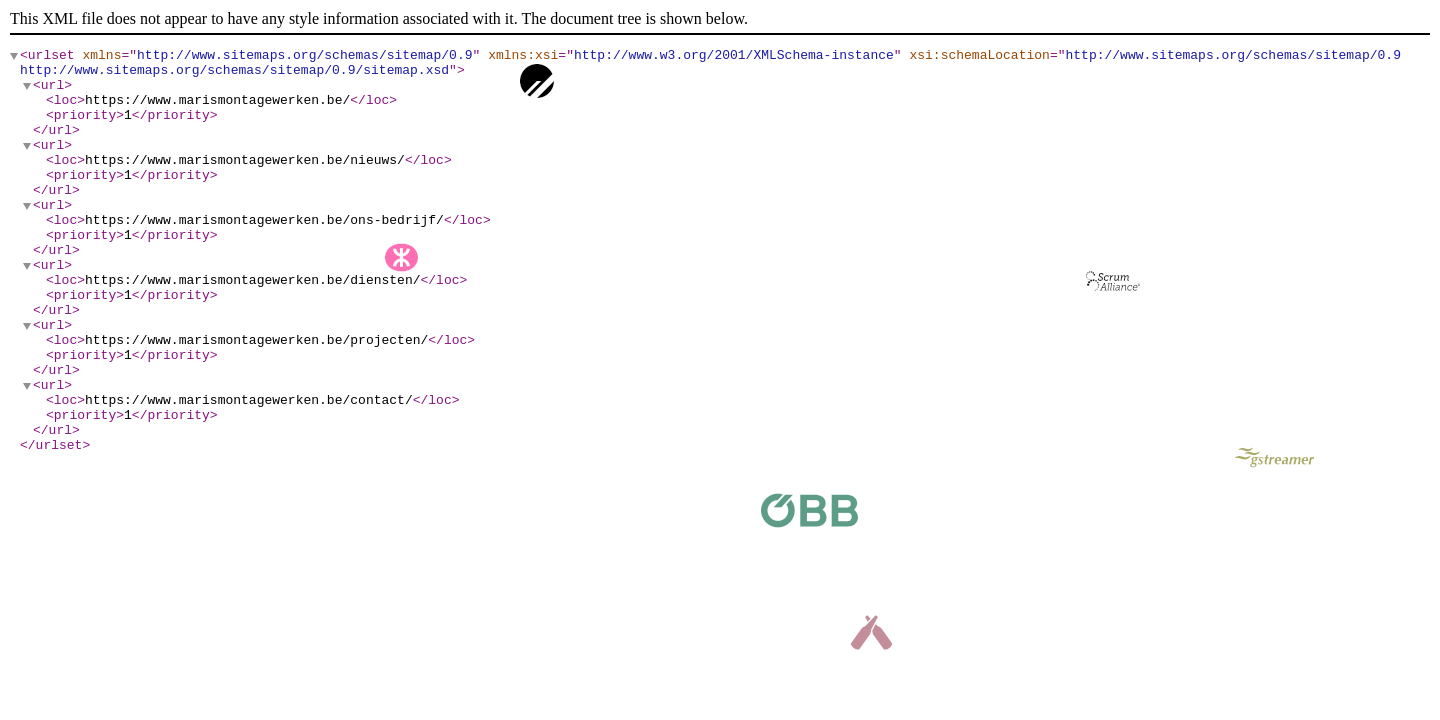  Describe the element at coordinates (809, 510) in the screenshot. I see `navigate to ÖBB austrian railway services` at that location.